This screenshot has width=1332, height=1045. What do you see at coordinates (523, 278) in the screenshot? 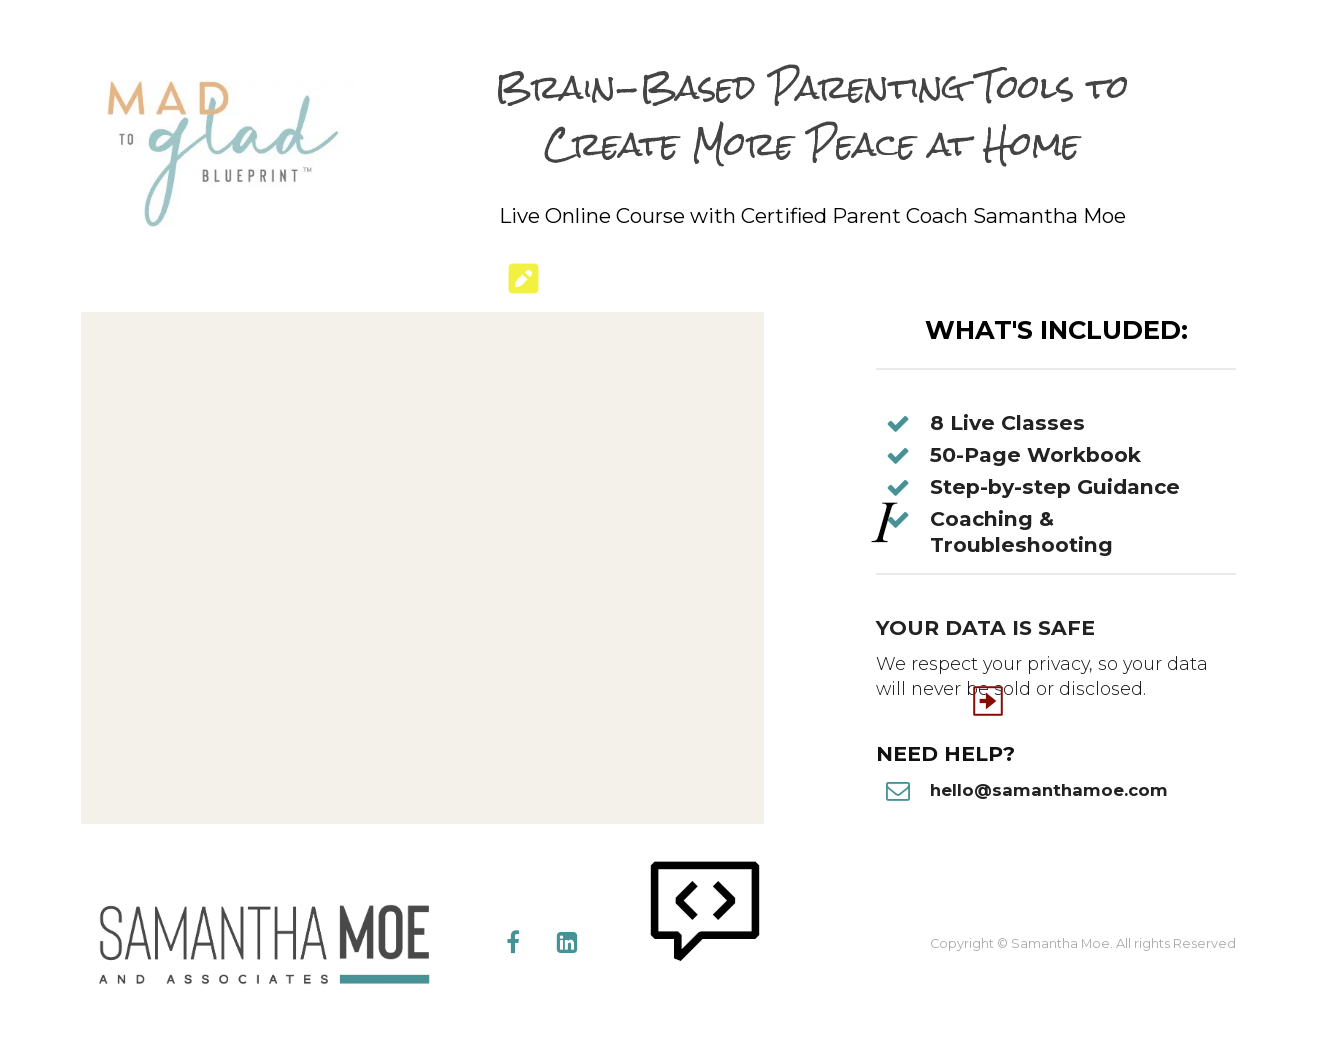
I see `edit or compose a new entry` at bounding box center [523, 278].